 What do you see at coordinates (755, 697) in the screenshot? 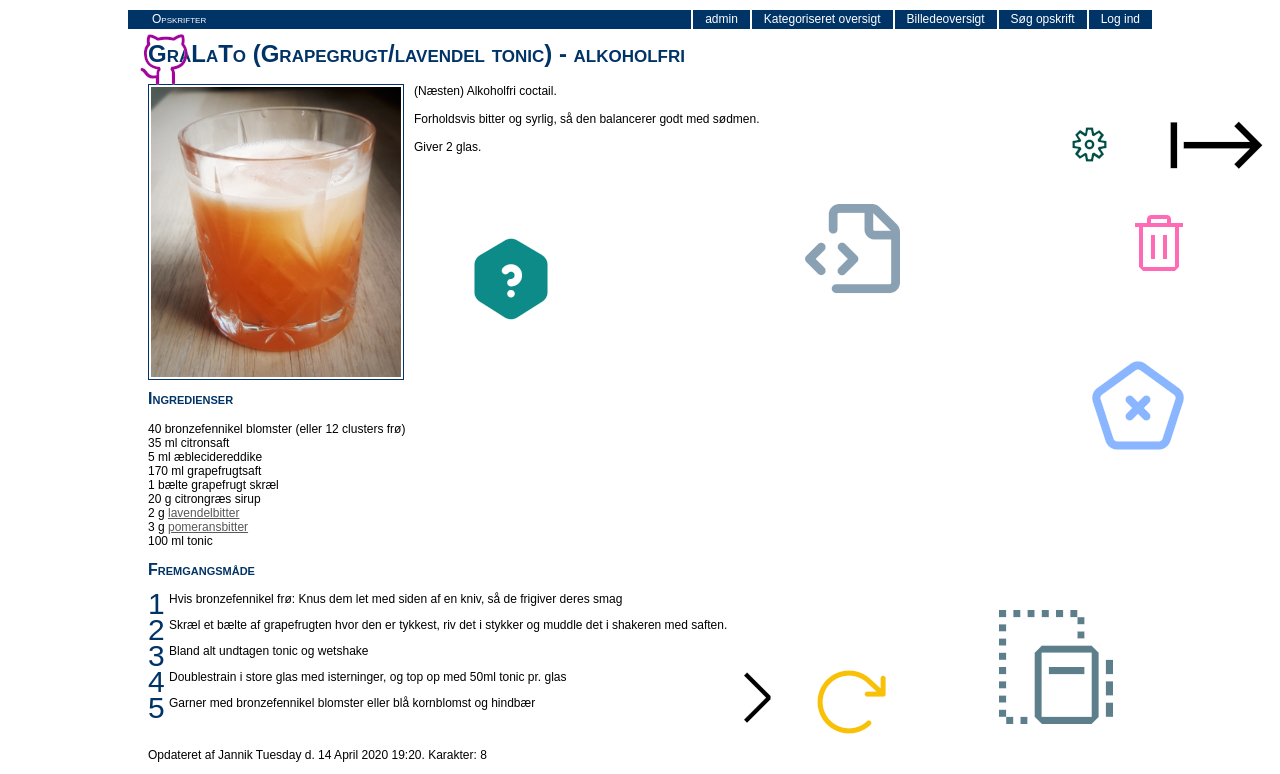
I see `navigate to the next item or page` at bounding box center [755, 697].